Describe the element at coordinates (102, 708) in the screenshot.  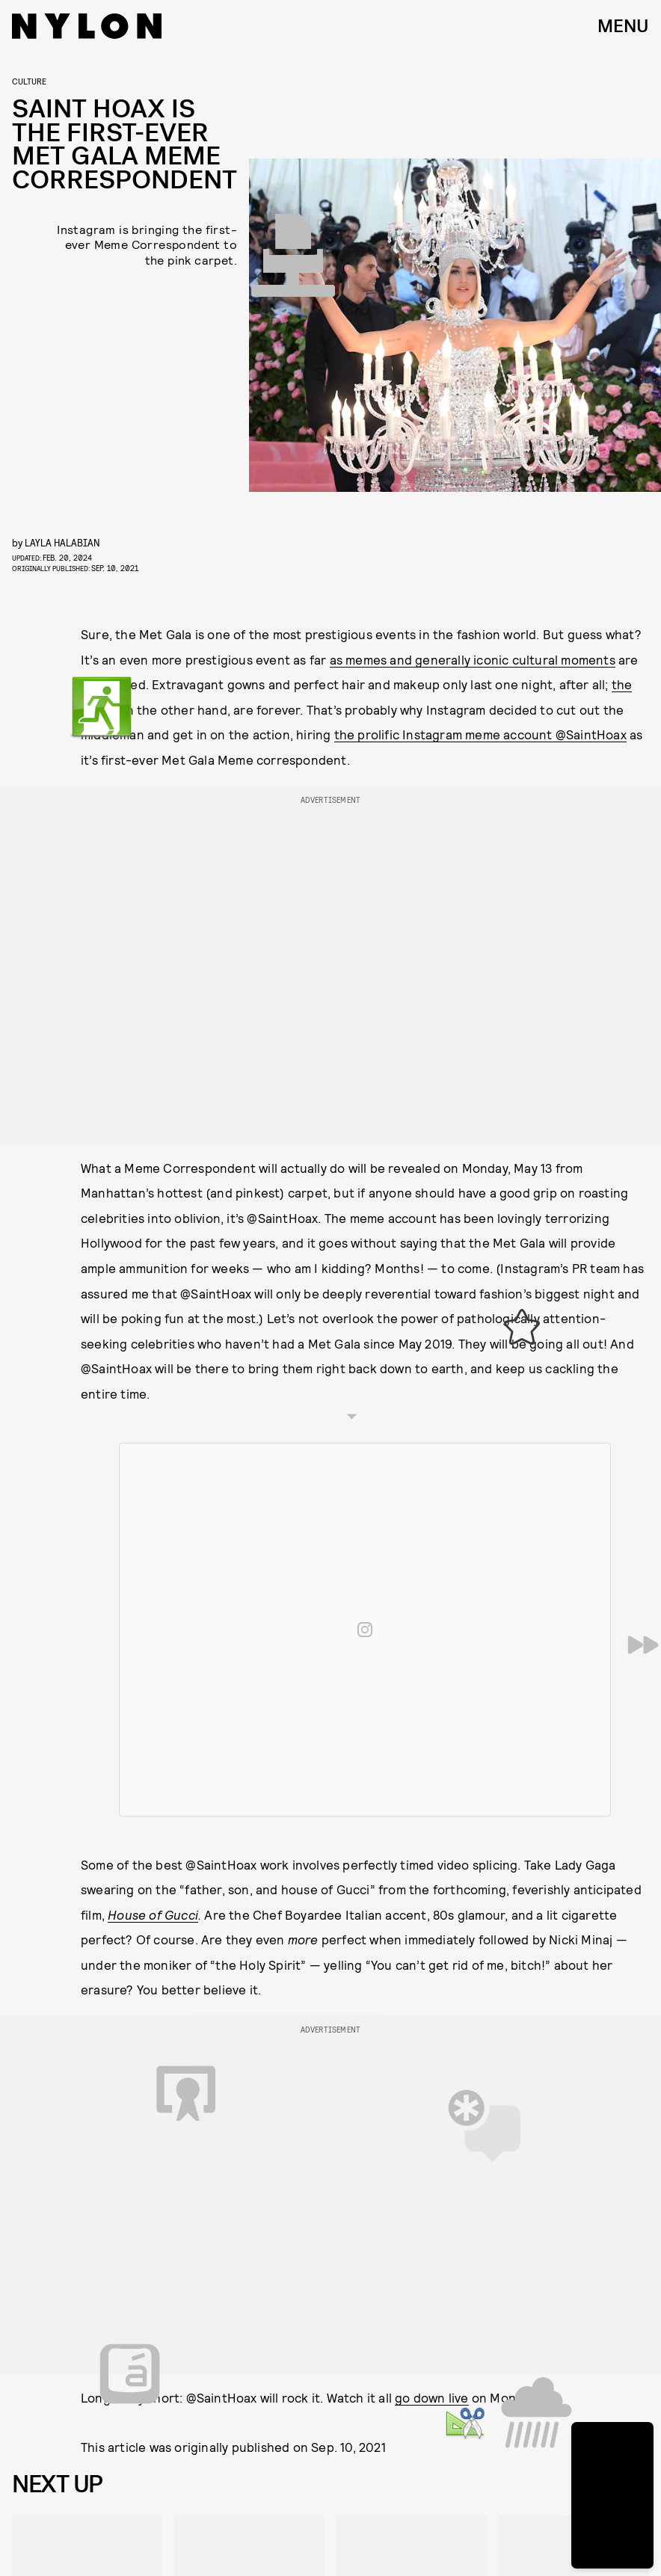
I see `log out of your account` at that location.